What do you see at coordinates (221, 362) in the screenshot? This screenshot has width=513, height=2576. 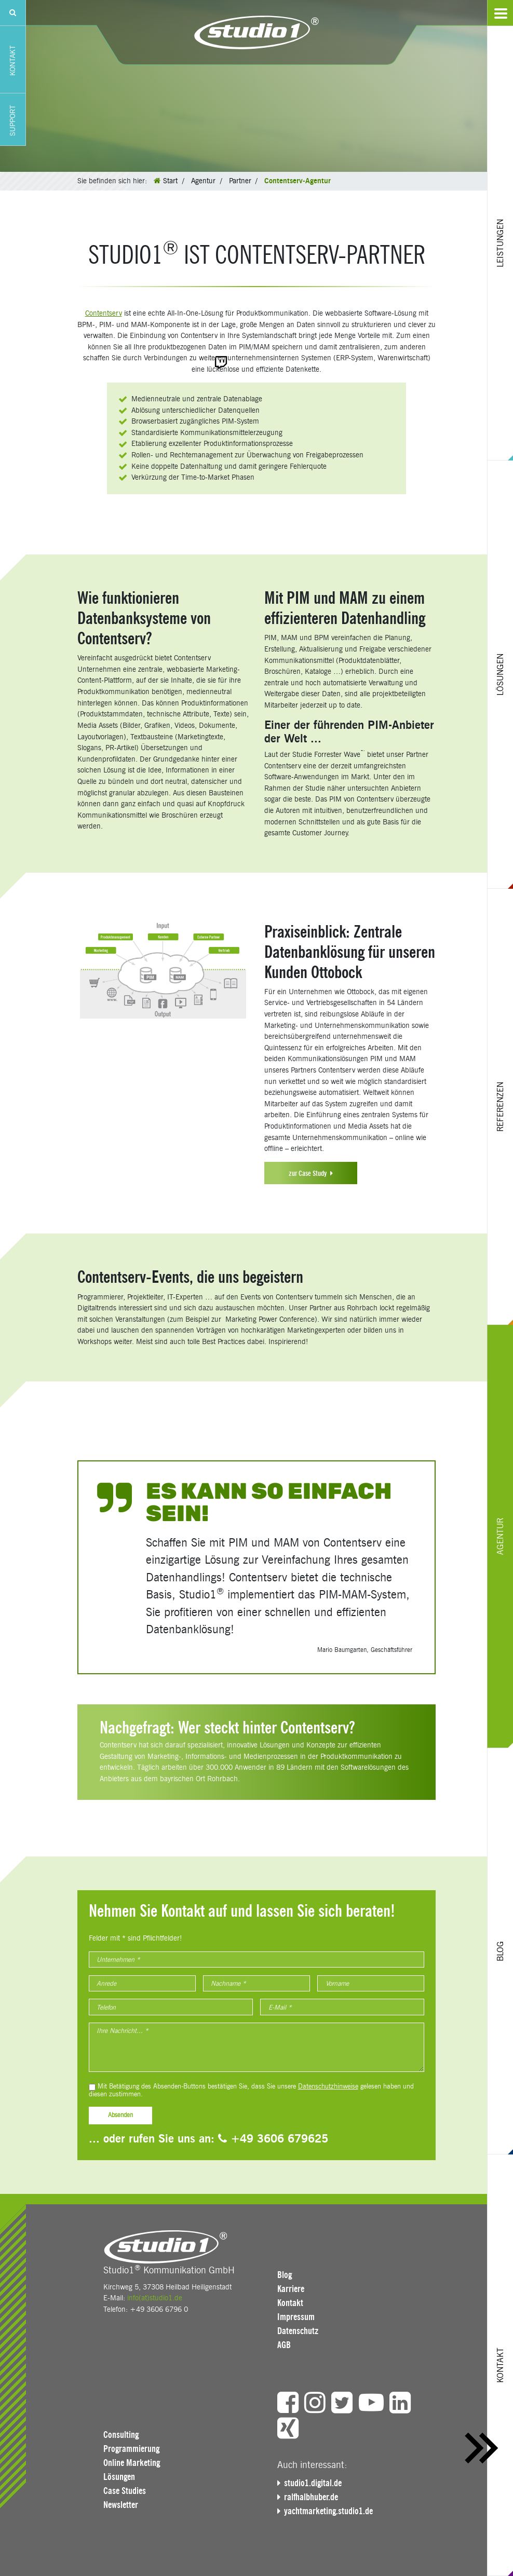 I see `open Twitch app` at bounding box center [221, 362].